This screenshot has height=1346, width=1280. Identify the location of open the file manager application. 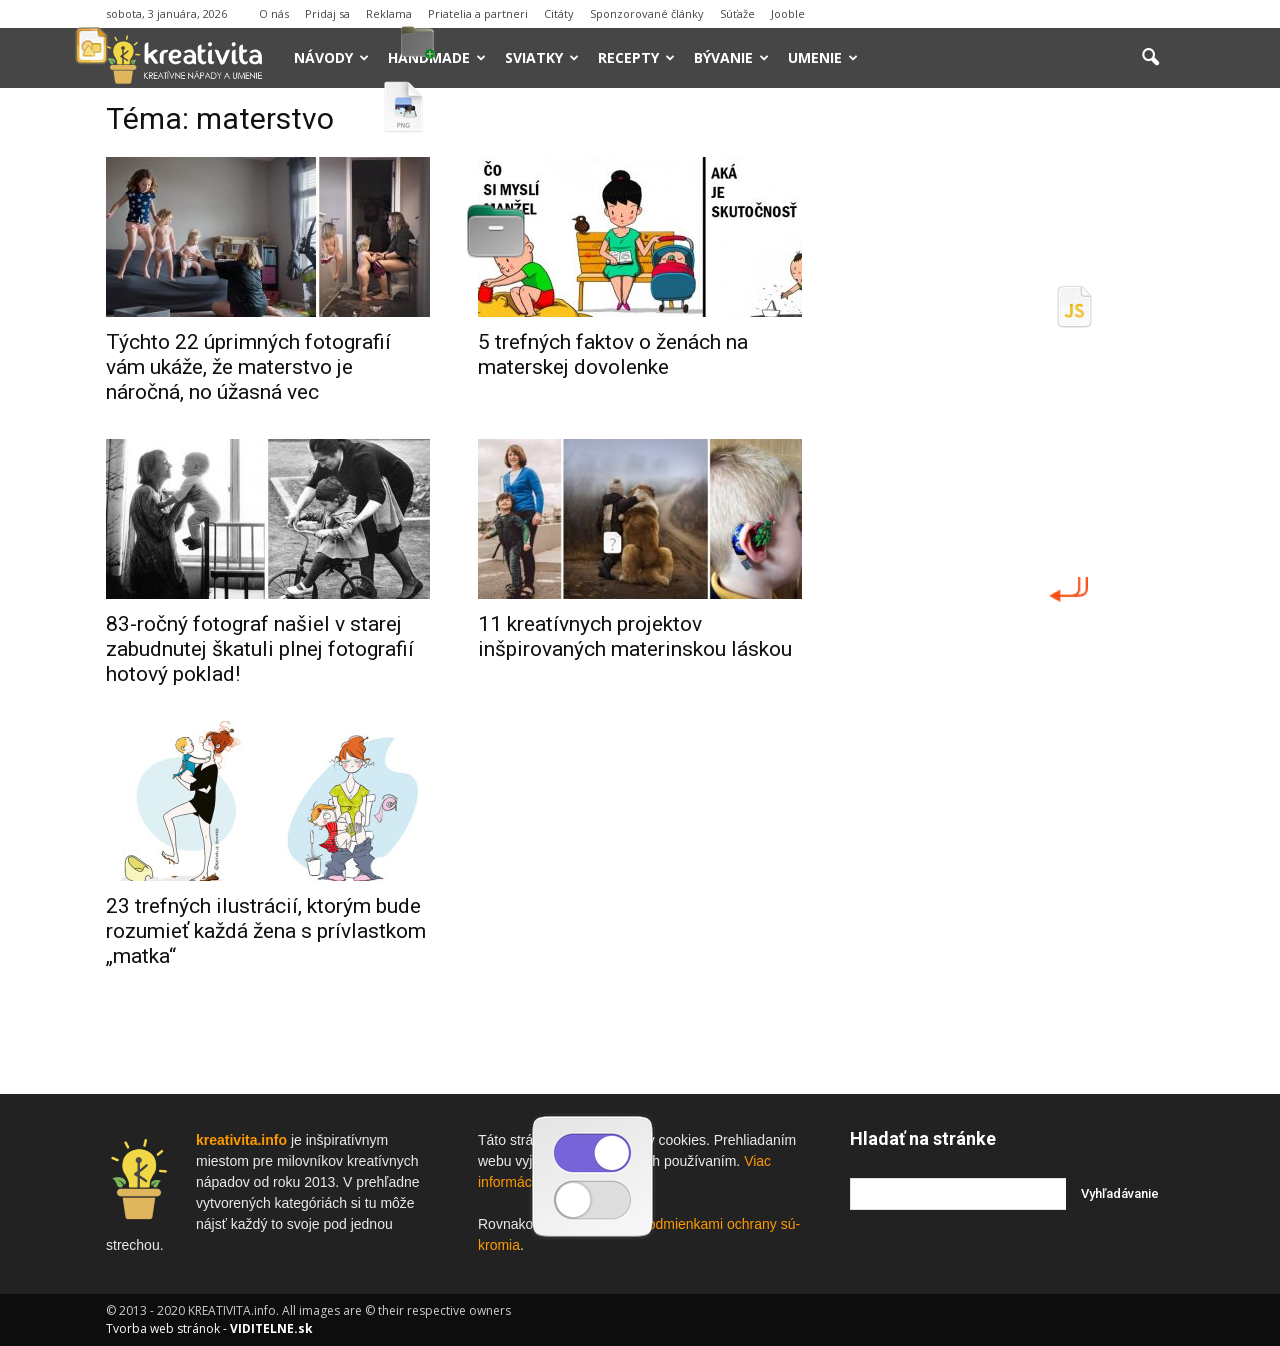
(496, 231).